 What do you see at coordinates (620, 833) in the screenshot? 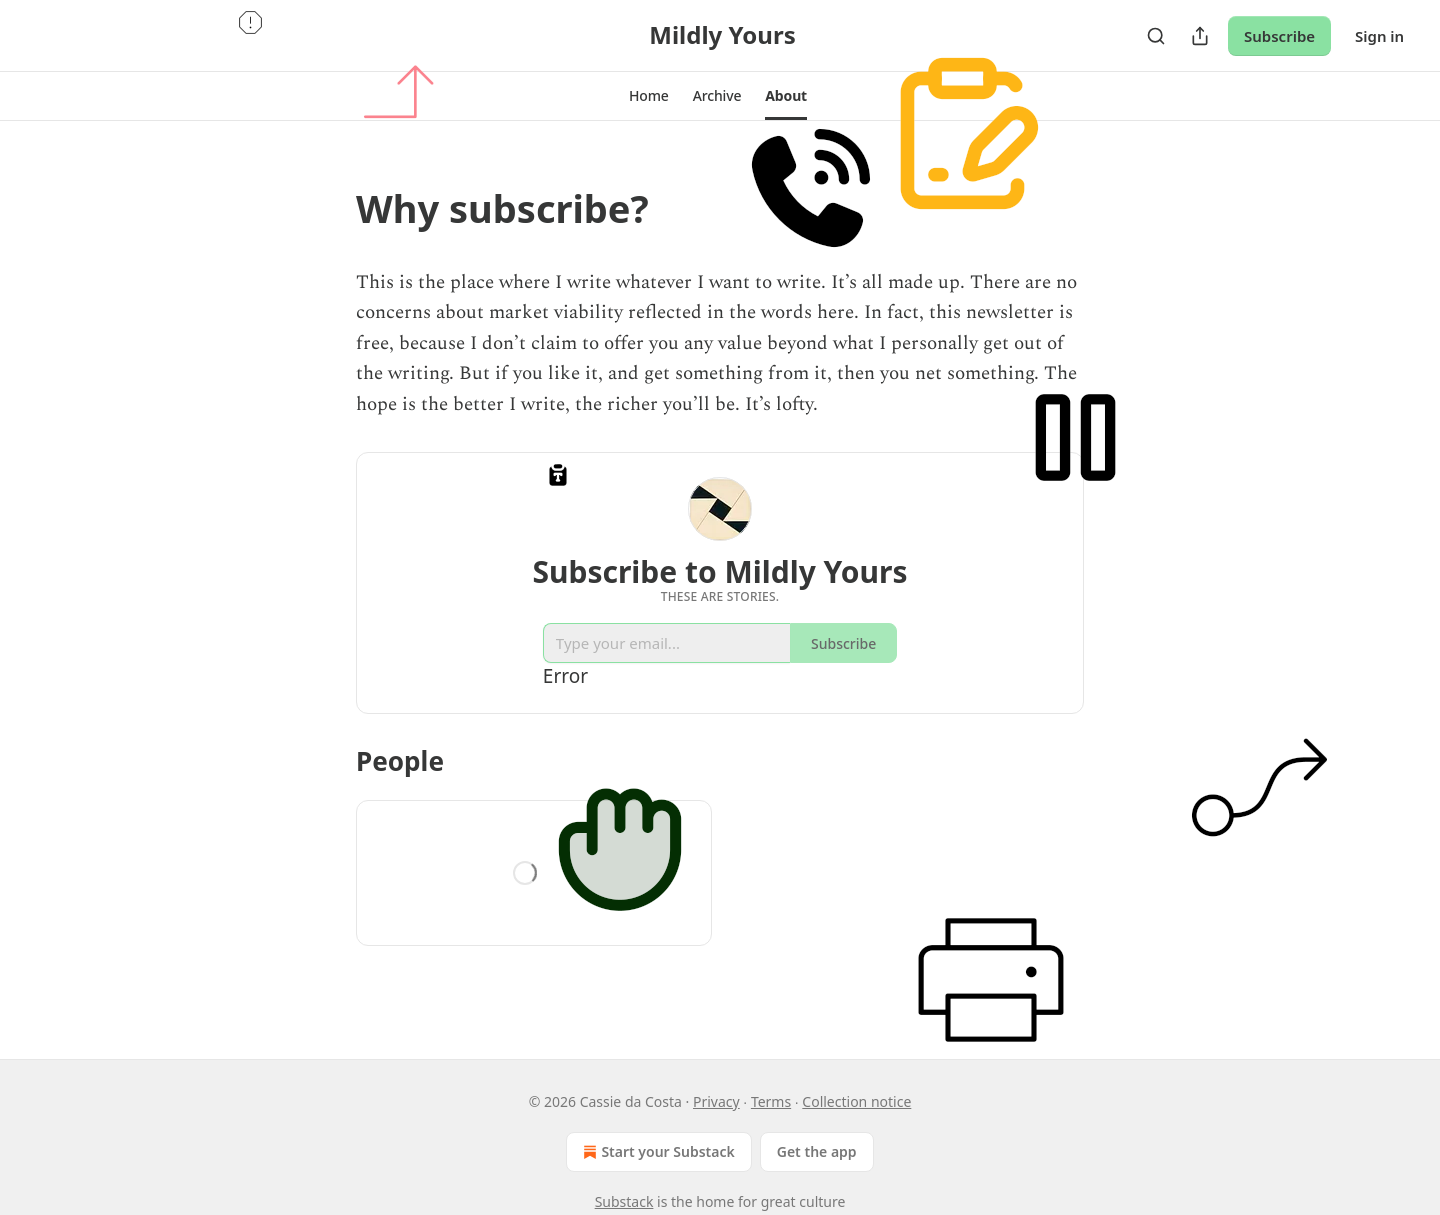
I see `drag to reposition an element` at bounding box center [620, 833].